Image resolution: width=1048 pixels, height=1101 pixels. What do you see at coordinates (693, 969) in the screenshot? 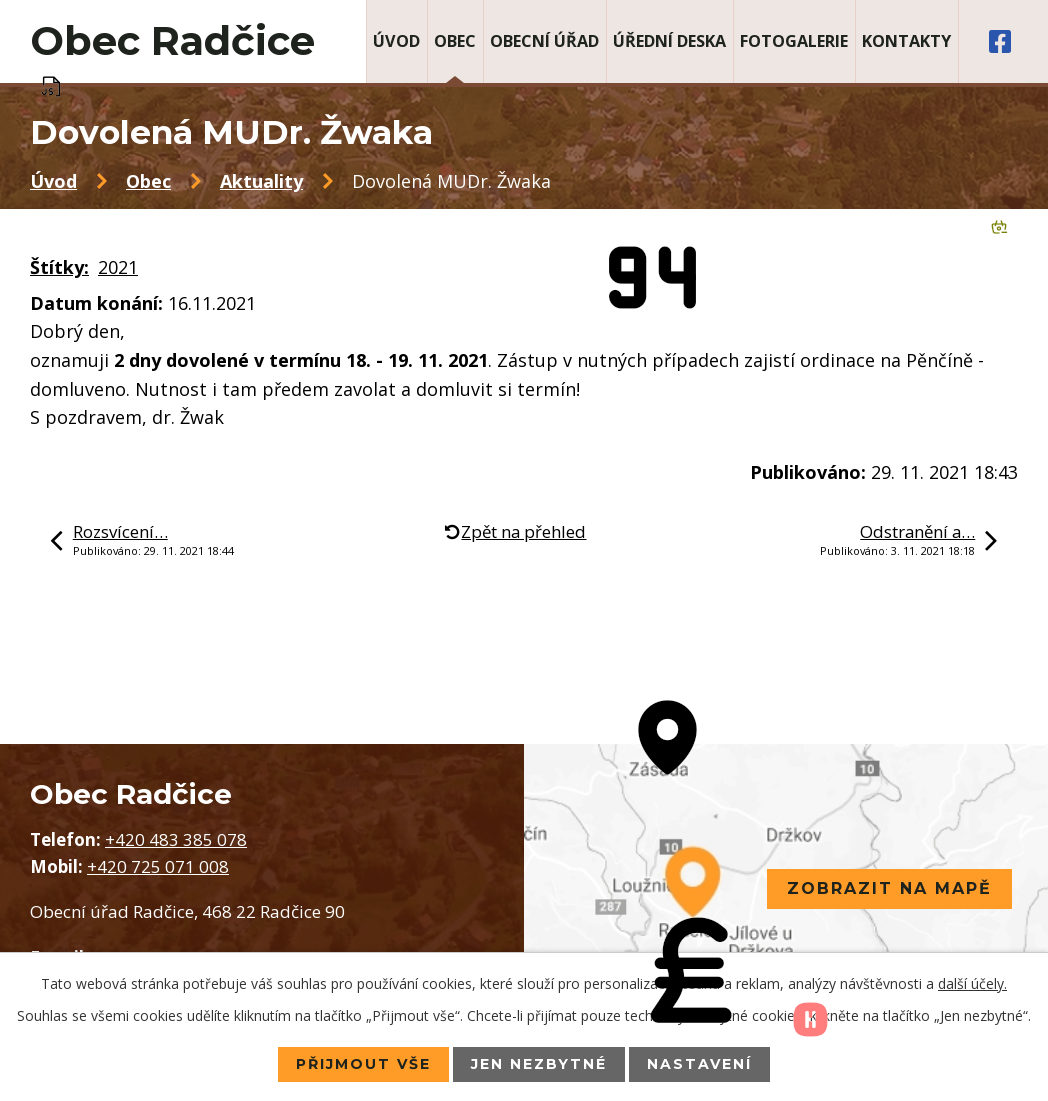
I see `indicates price or amount in Turkish lira` at bounding box center [693, 969].